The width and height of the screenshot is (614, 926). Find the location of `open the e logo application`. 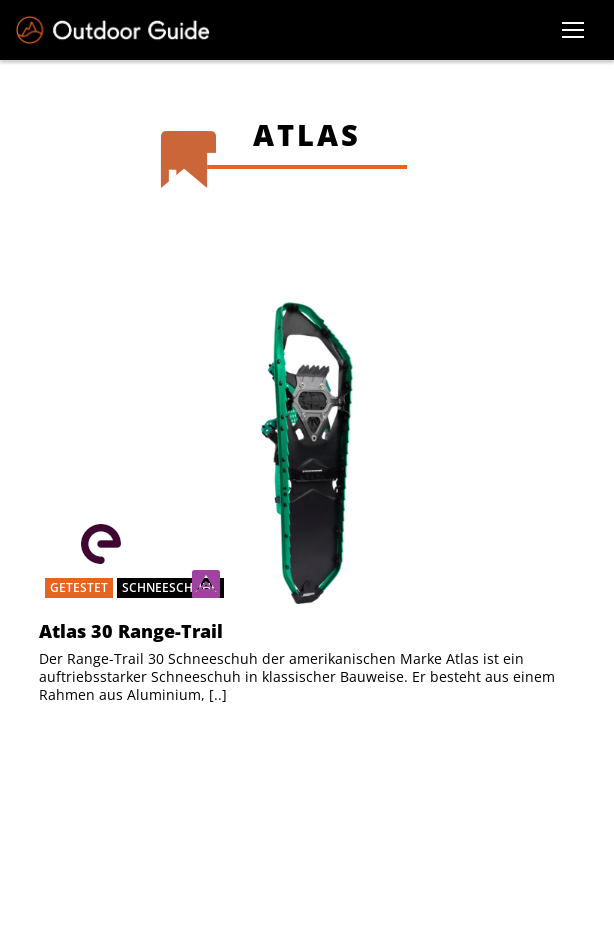

open the e logo application is located at coordinates (101, 544).